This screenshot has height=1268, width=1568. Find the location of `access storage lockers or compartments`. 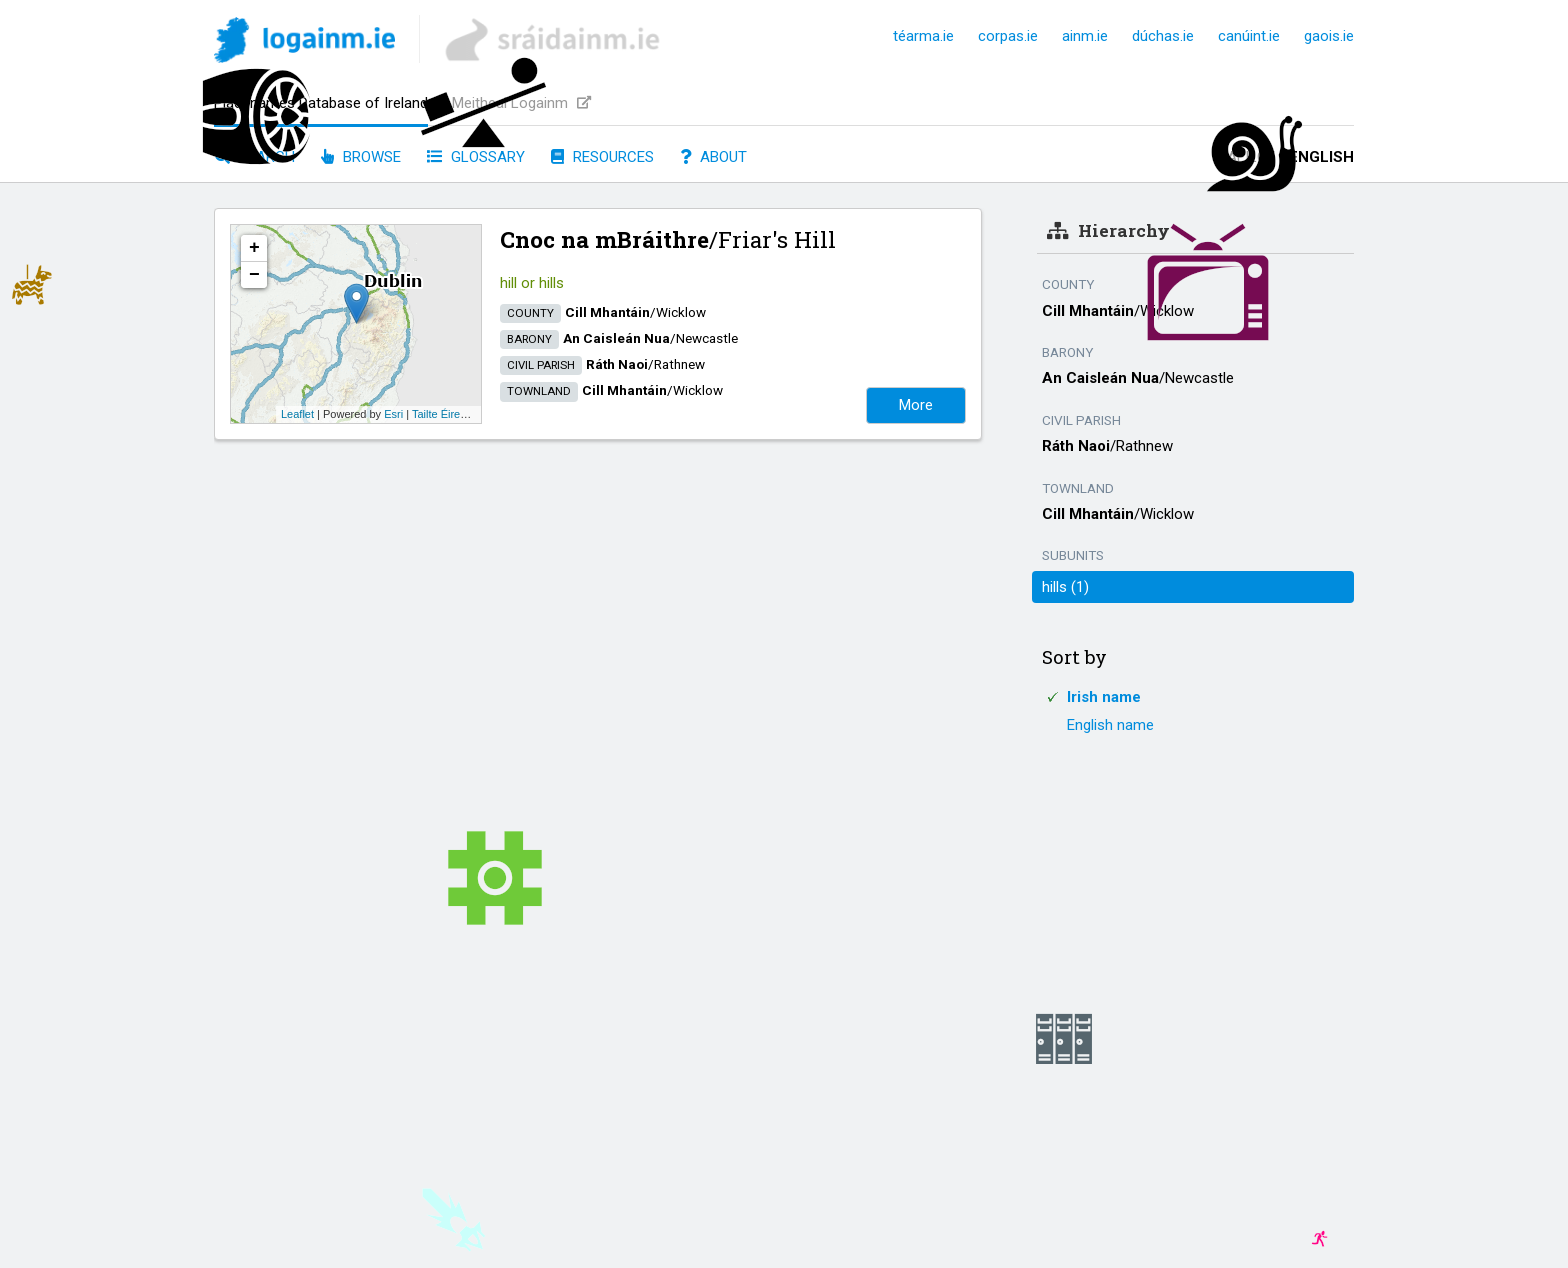

access storage lockers or compartments is located at coordinates (1064, 1036).